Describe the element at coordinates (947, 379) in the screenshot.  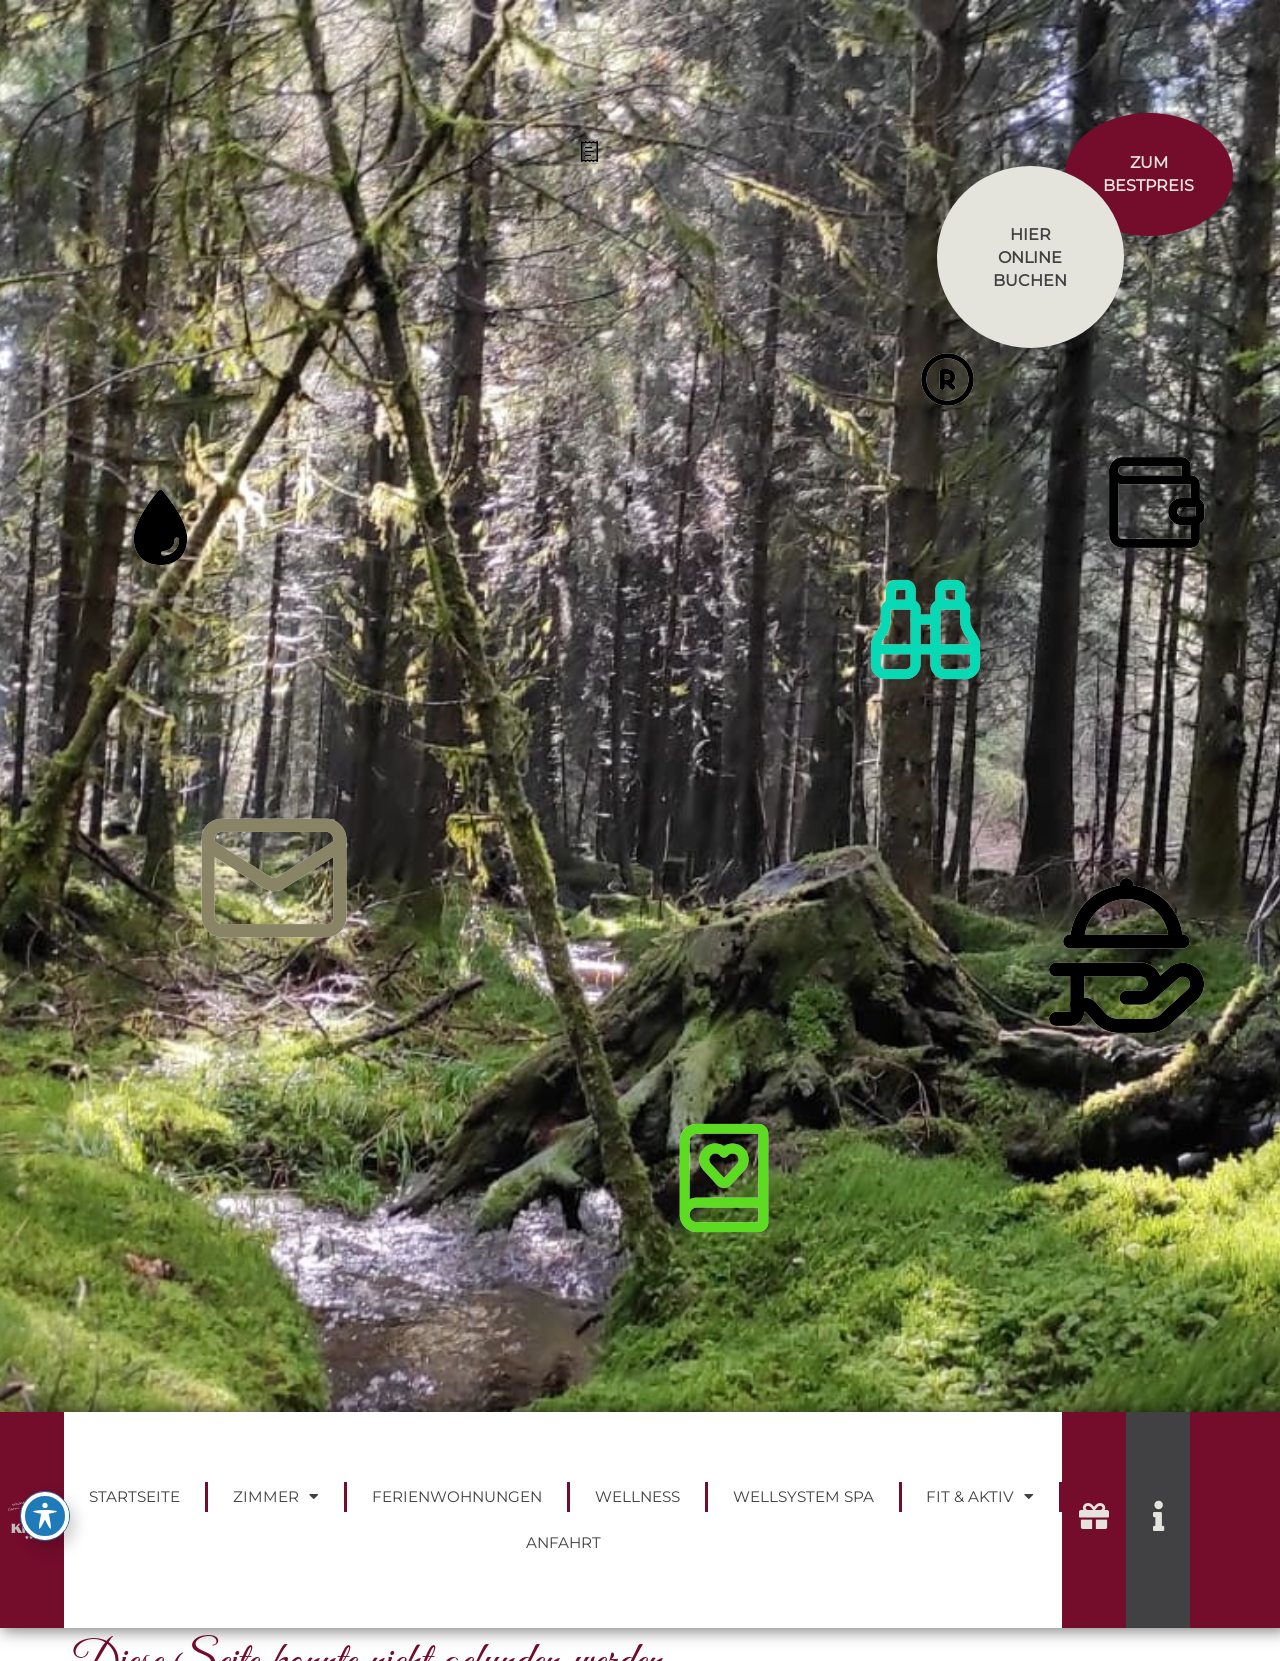
I see `indicates a registered trademark` at that location.